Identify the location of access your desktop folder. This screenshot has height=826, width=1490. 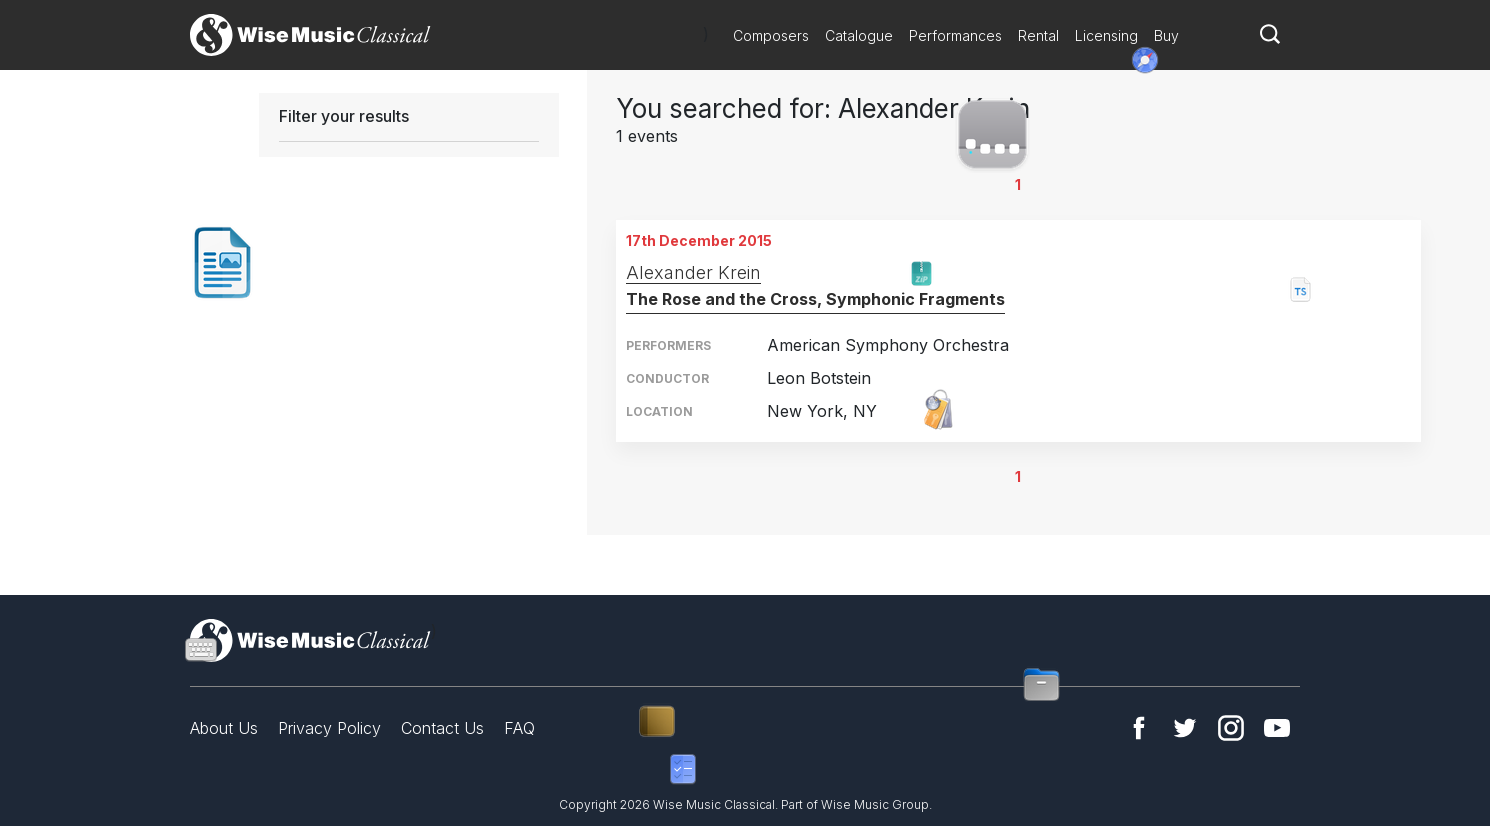
(657, 720).